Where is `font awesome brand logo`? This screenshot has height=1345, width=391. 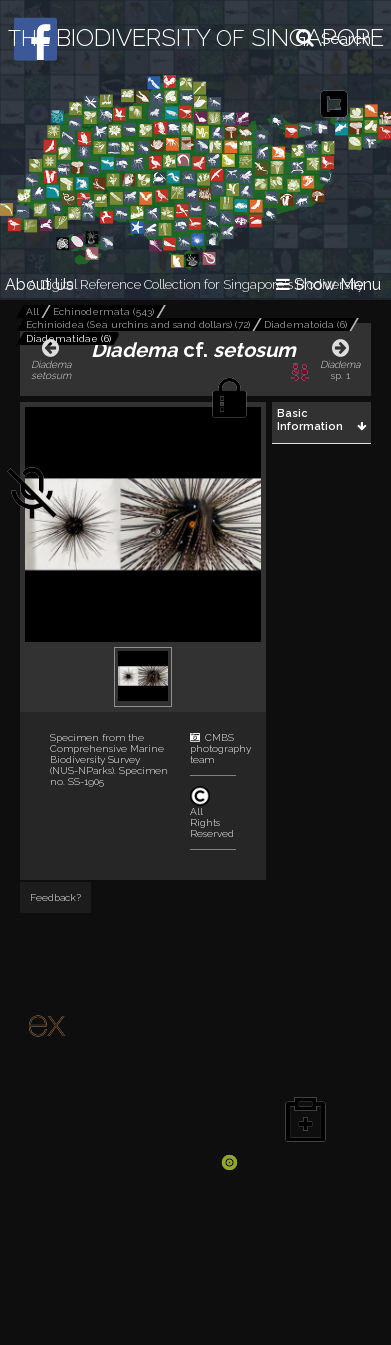
font awesome brand logo is located at coordinates (334, 104).